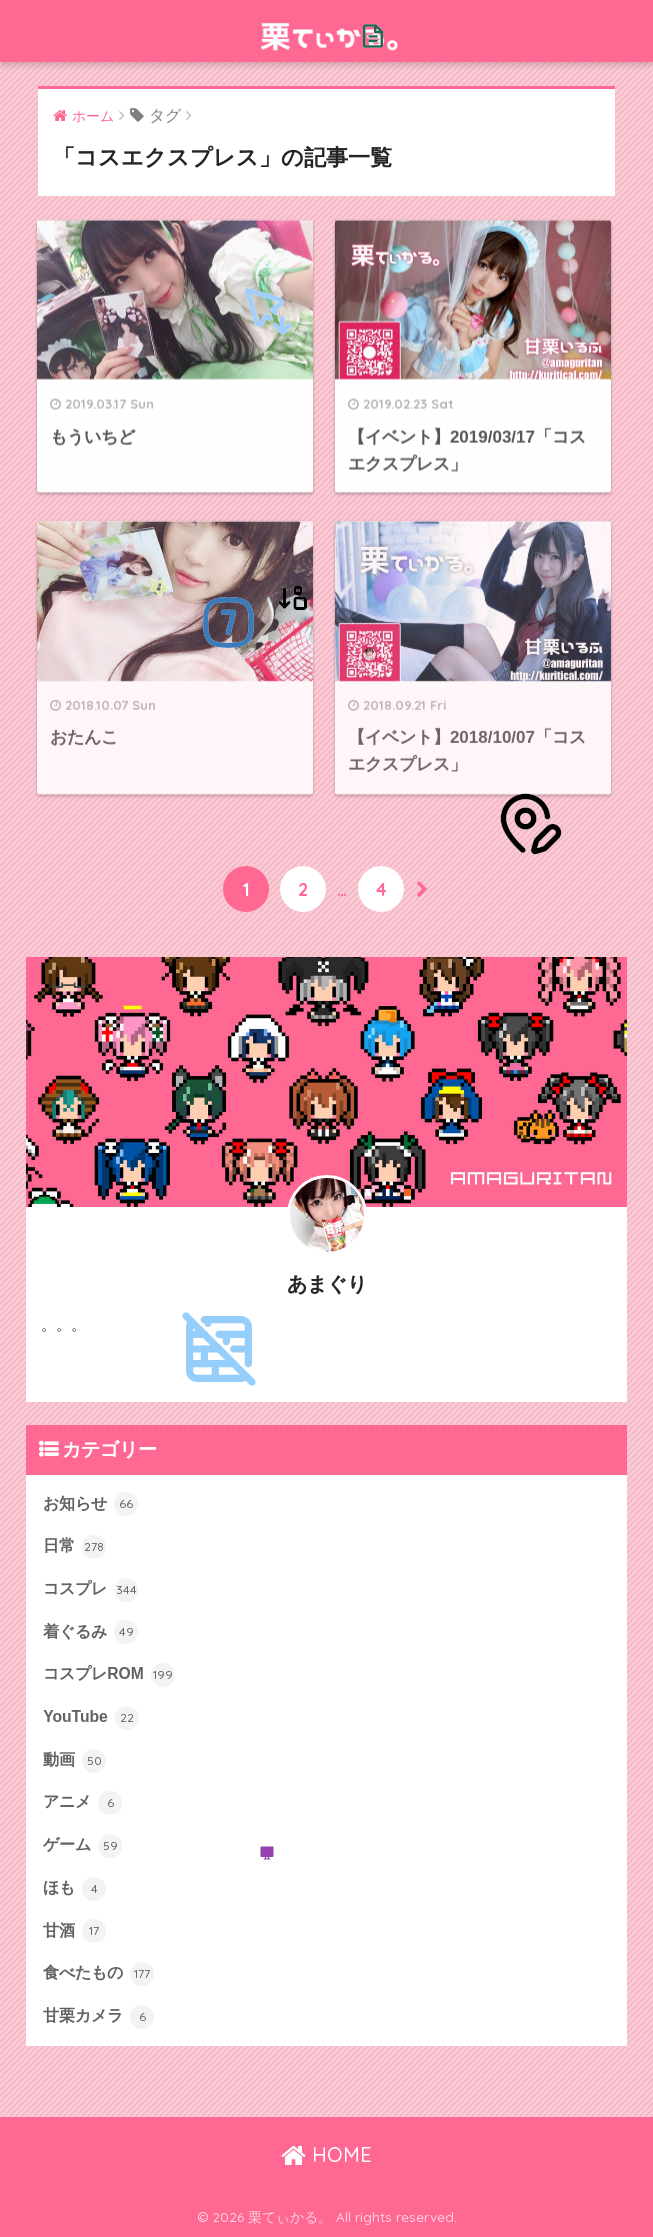  Describe the element at coordinates (373, 36) in the screenshot. I see `view document or text file` at that location.